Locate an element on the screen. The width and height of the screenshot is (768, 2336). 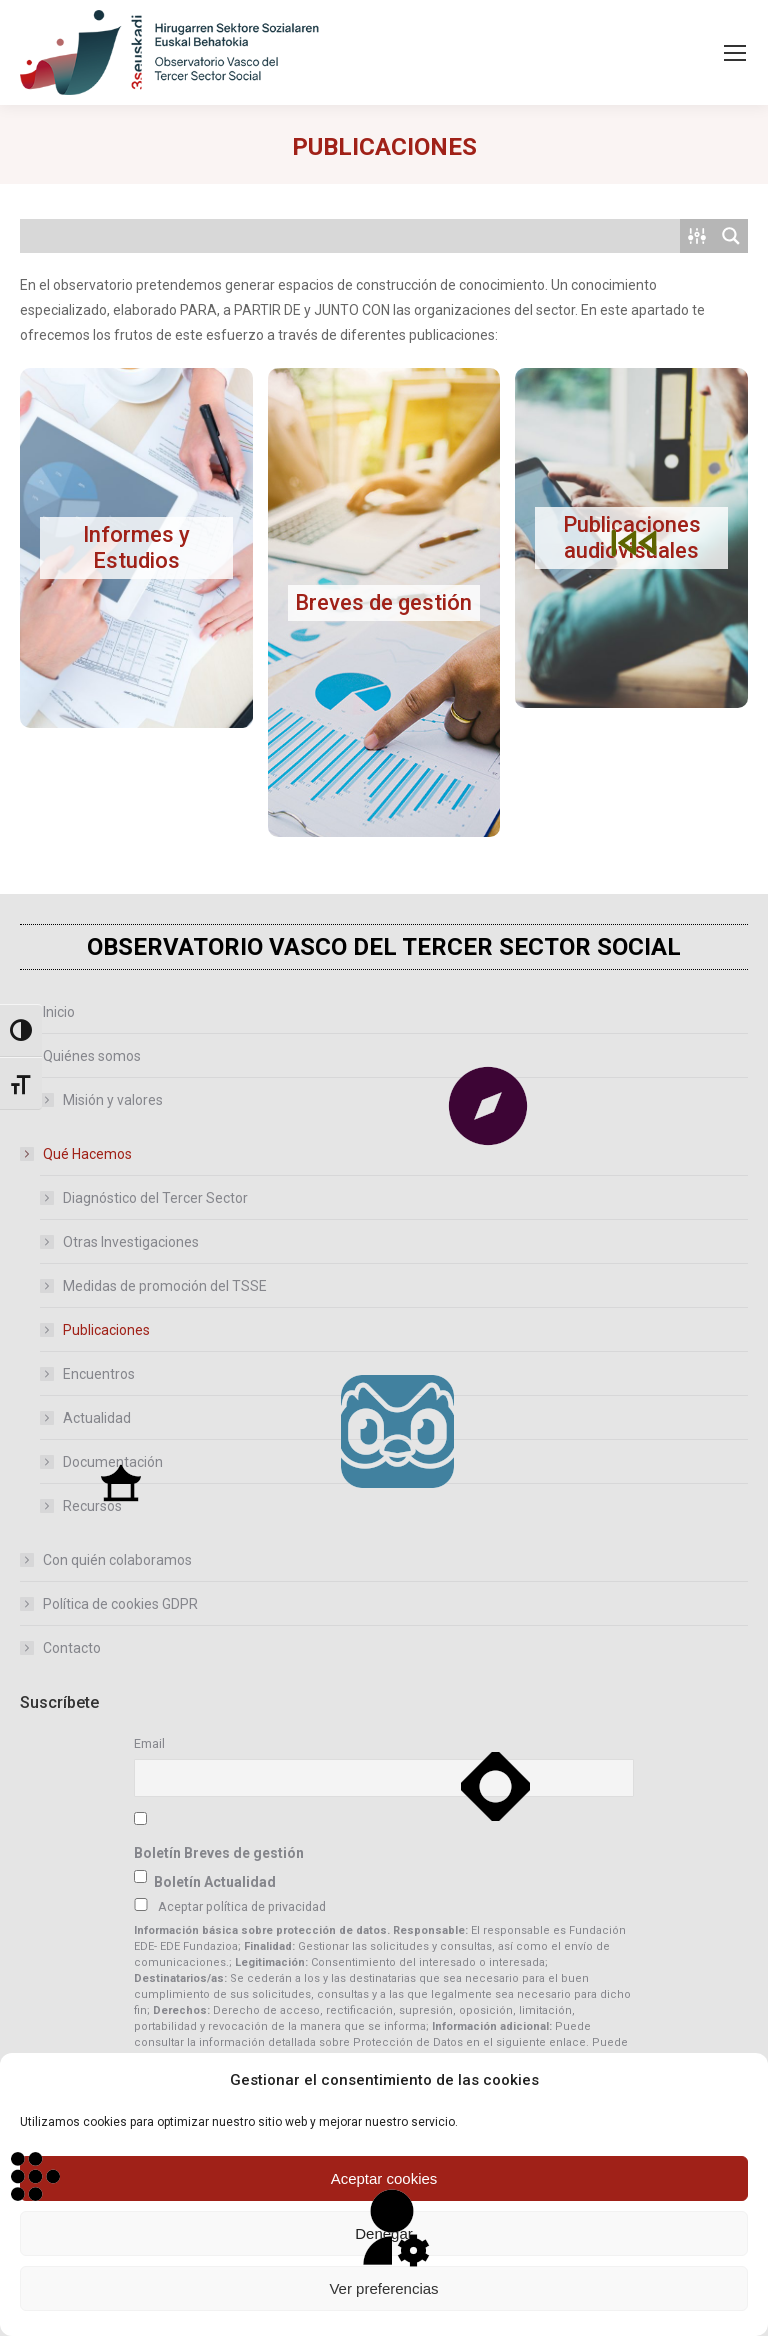
open the duolingo language learning app is located at coordinates (397, 1431).